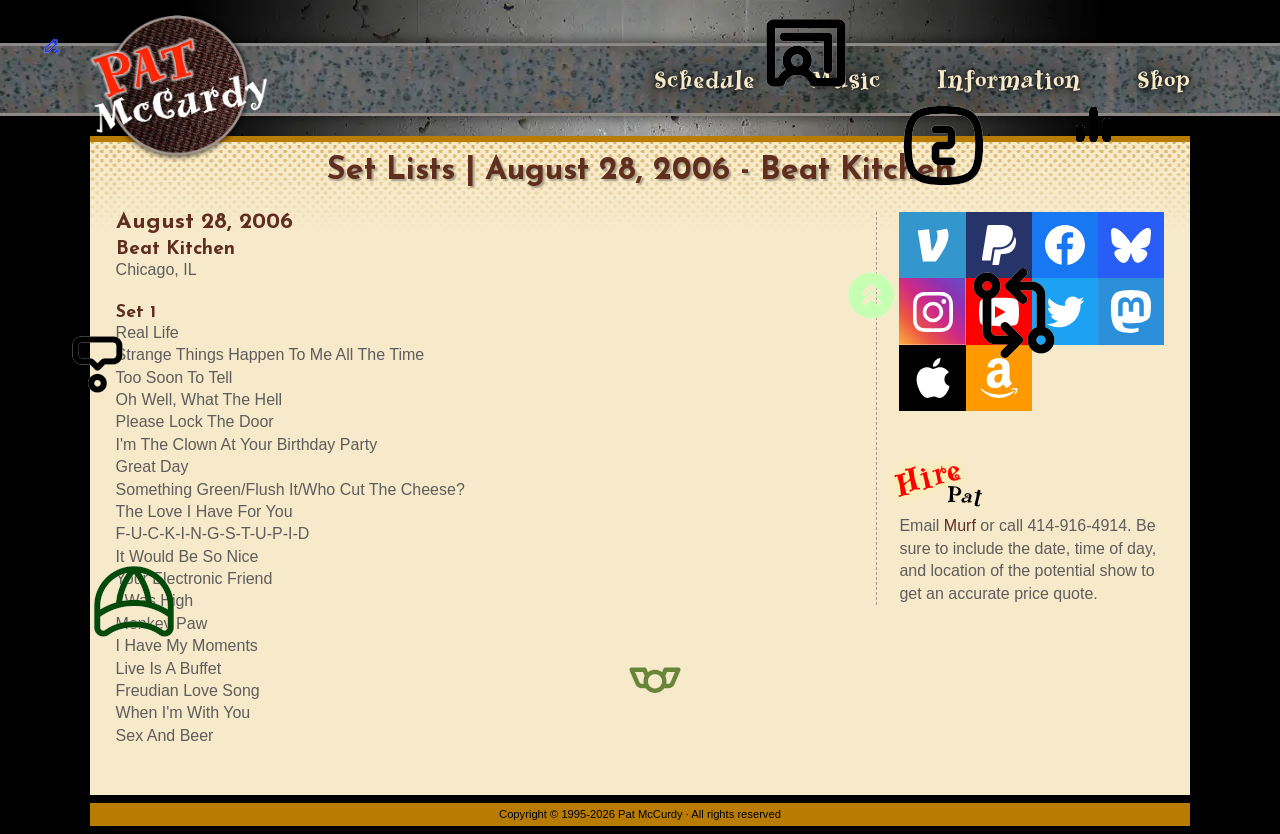 The width and height of the screenshot is (1280, 834). I want to click on compare branches or commits in version control, so click(1014, 313).